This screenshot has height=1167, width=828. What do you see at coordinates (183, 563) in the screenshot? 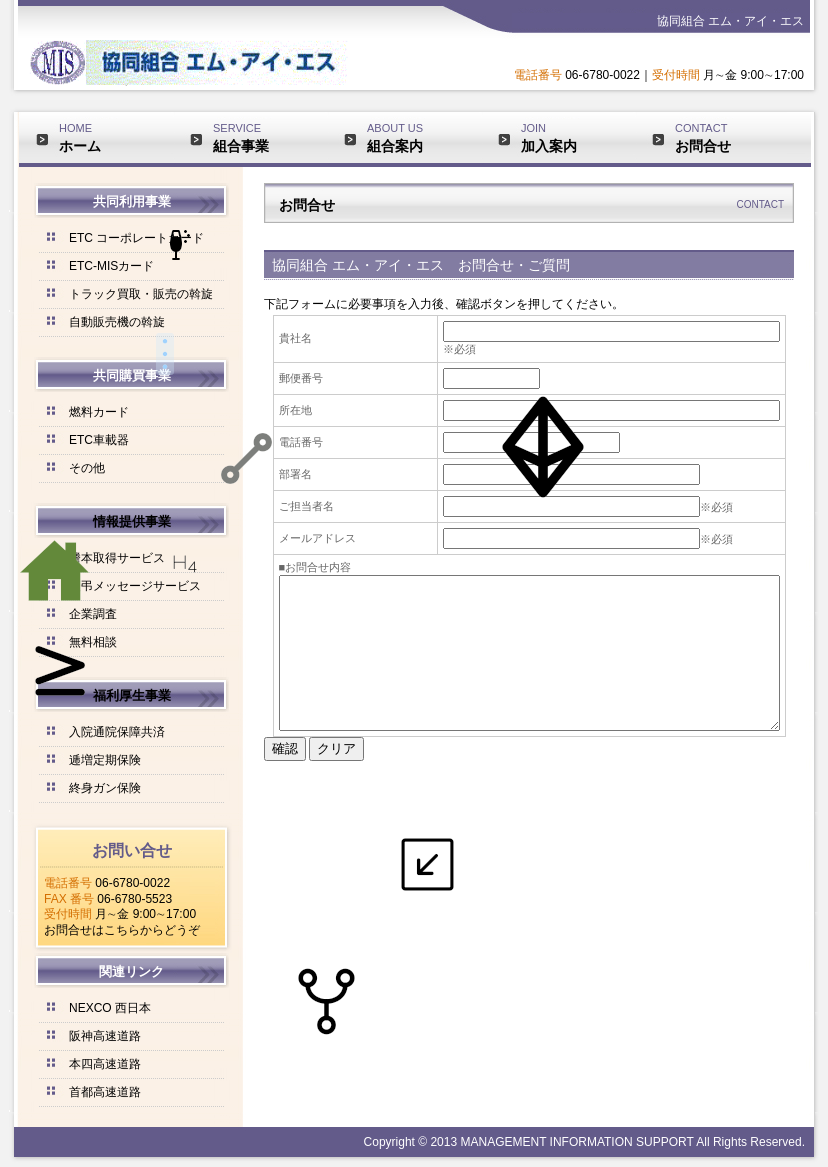
I see `format text as heading level 4` at bounding box center [183, 563].